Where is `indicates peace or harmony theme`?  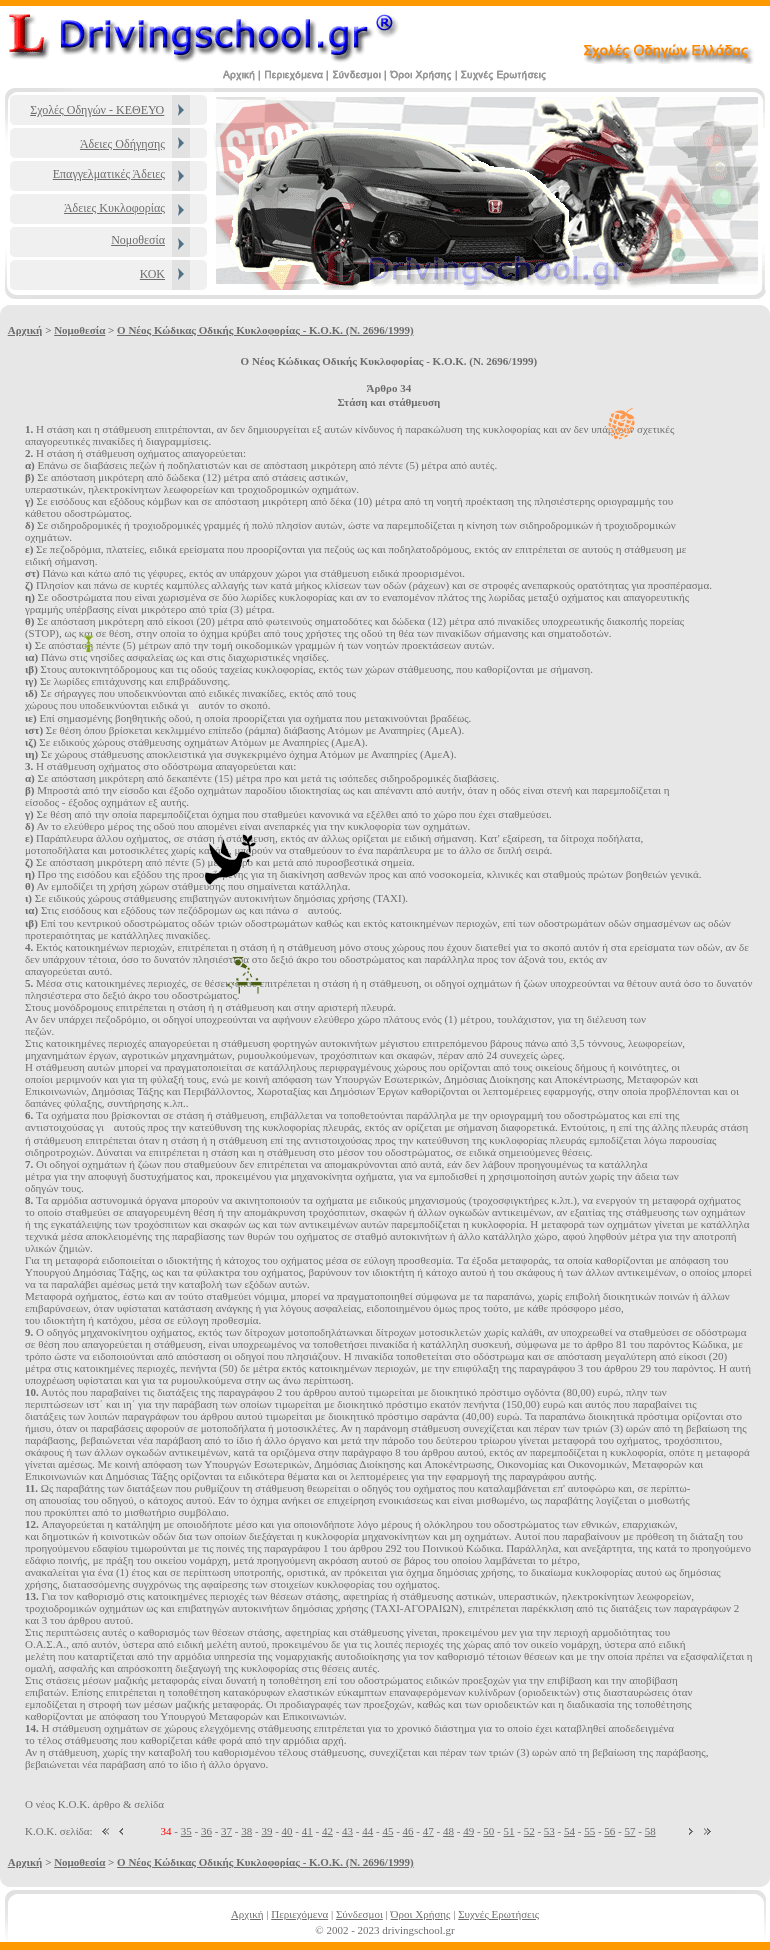
indicates peace or harmony theme is located at coordinates (230, 859).